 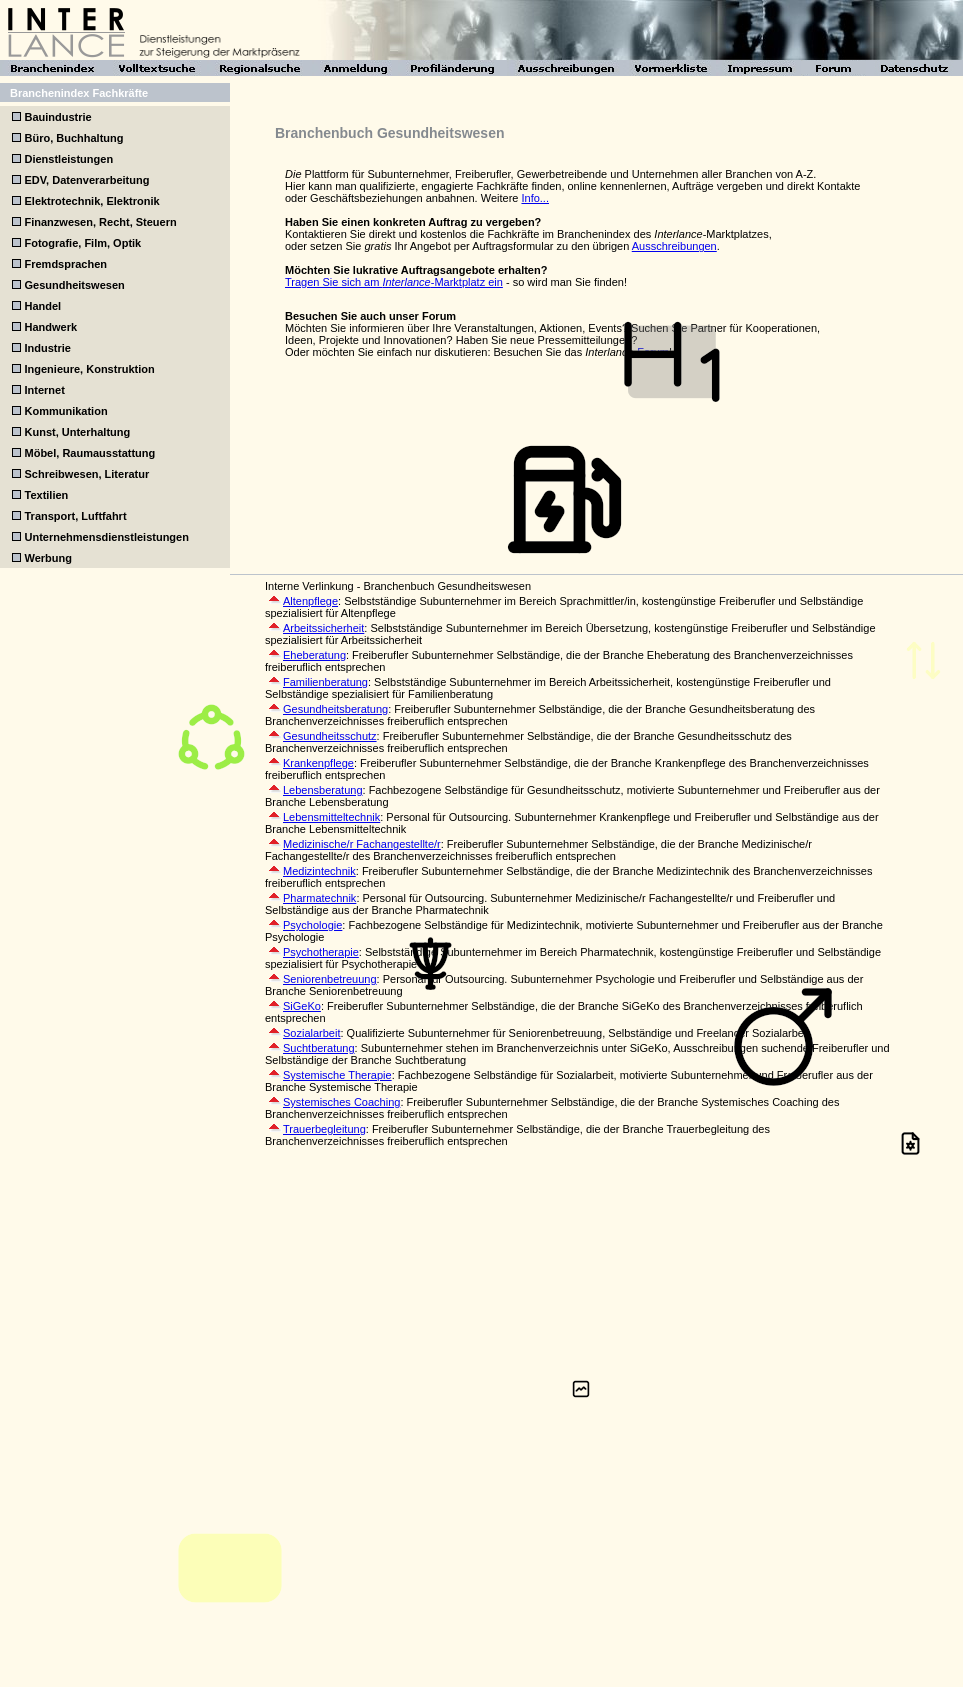 What do you see at coordinates (910, 1143) in the screenshot?
I see `access file settings or preferences` at bounding box center [910, 1143].